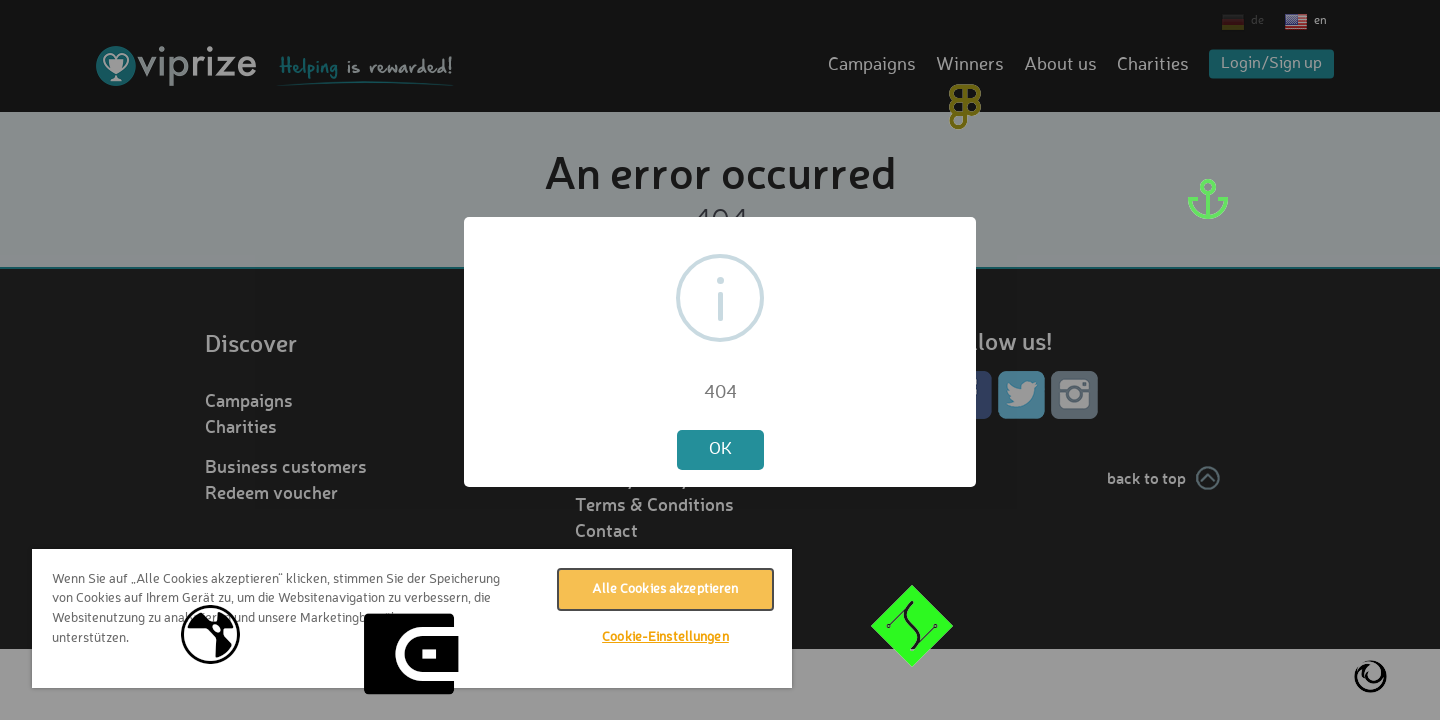  I want to click on open Nuke compositing software, so click(210, 634).